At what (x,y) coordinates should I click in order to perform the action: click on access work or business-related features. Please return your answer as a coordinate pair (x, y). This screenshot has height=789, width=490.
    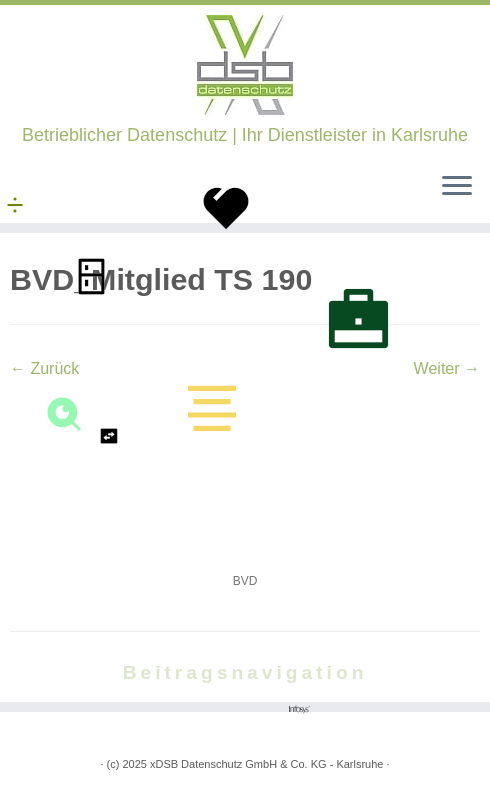
    Looking at the image, I should click on (358, 321).